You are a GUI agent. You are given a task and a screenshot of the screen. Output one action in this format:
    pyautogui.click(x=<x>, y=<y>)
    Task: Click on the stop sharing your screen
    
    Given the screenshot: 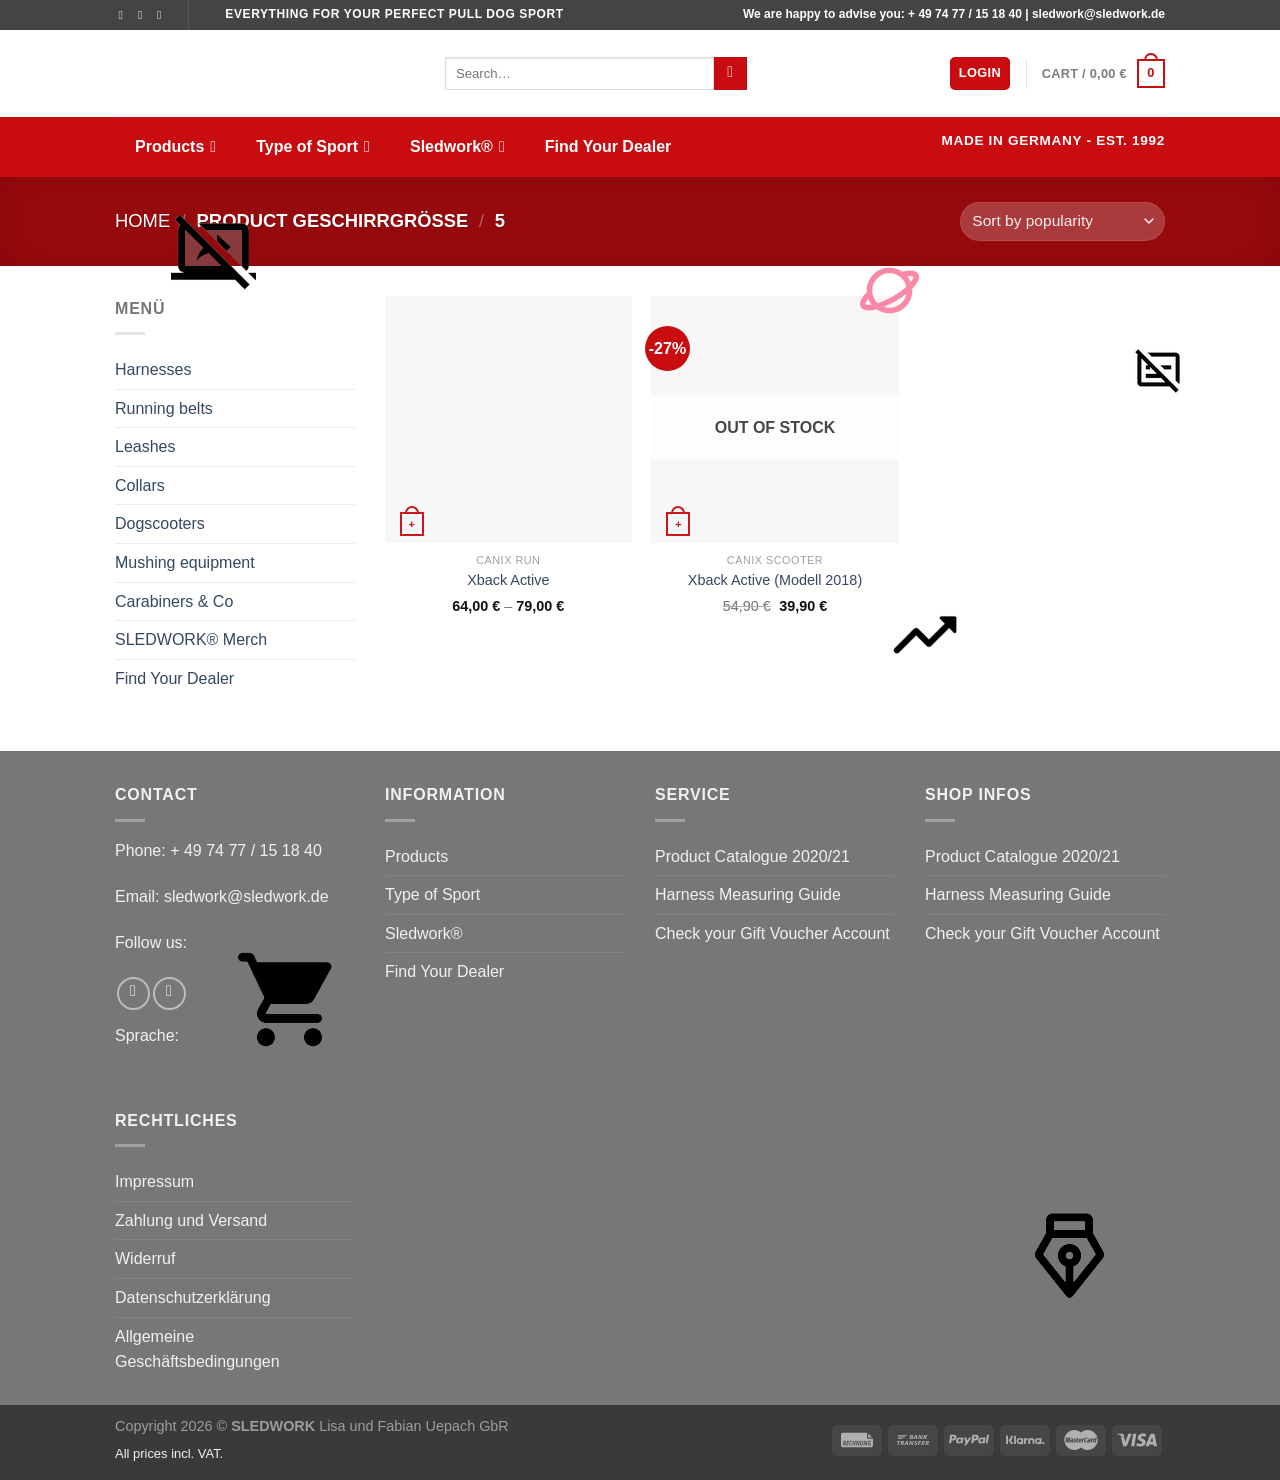 What is the action you would take?
    pyautogui.click(x=213, y=251)
    